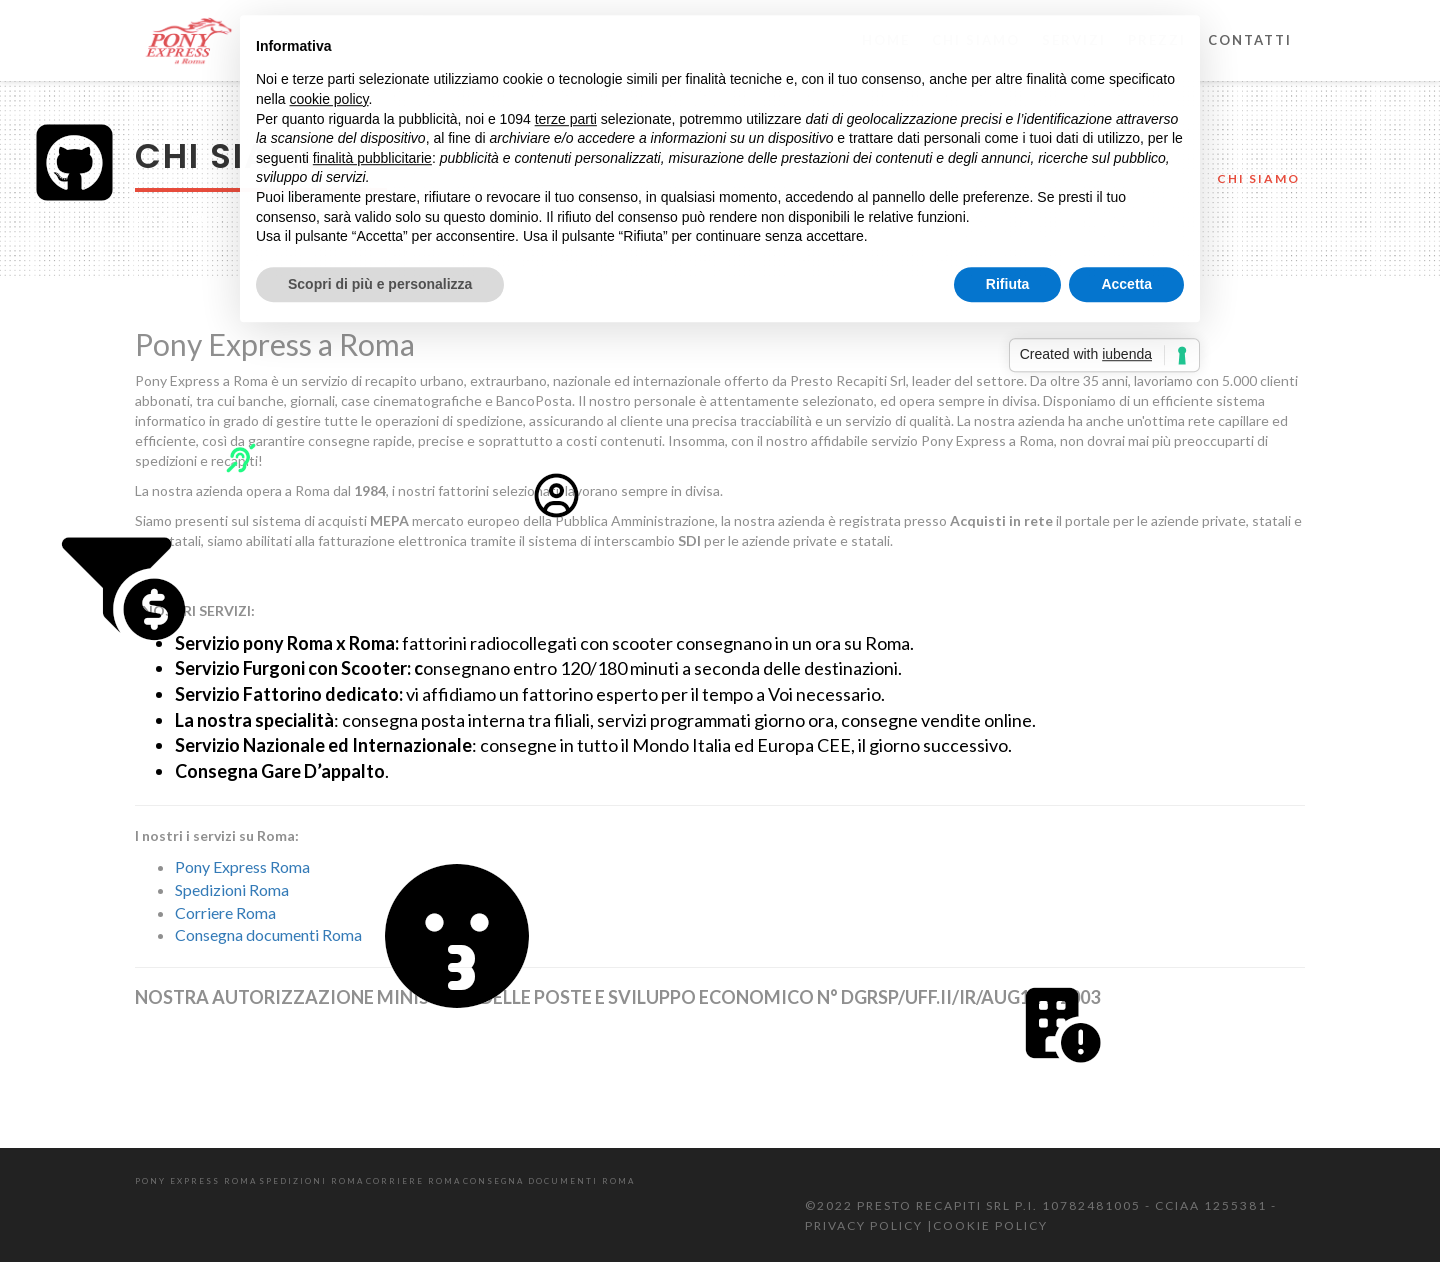 This screenshot has height=1262, width=1440. Describe the element at coordinates (241, 458) in the screenshot. I see `indicates hearing accessibility options` at that location.